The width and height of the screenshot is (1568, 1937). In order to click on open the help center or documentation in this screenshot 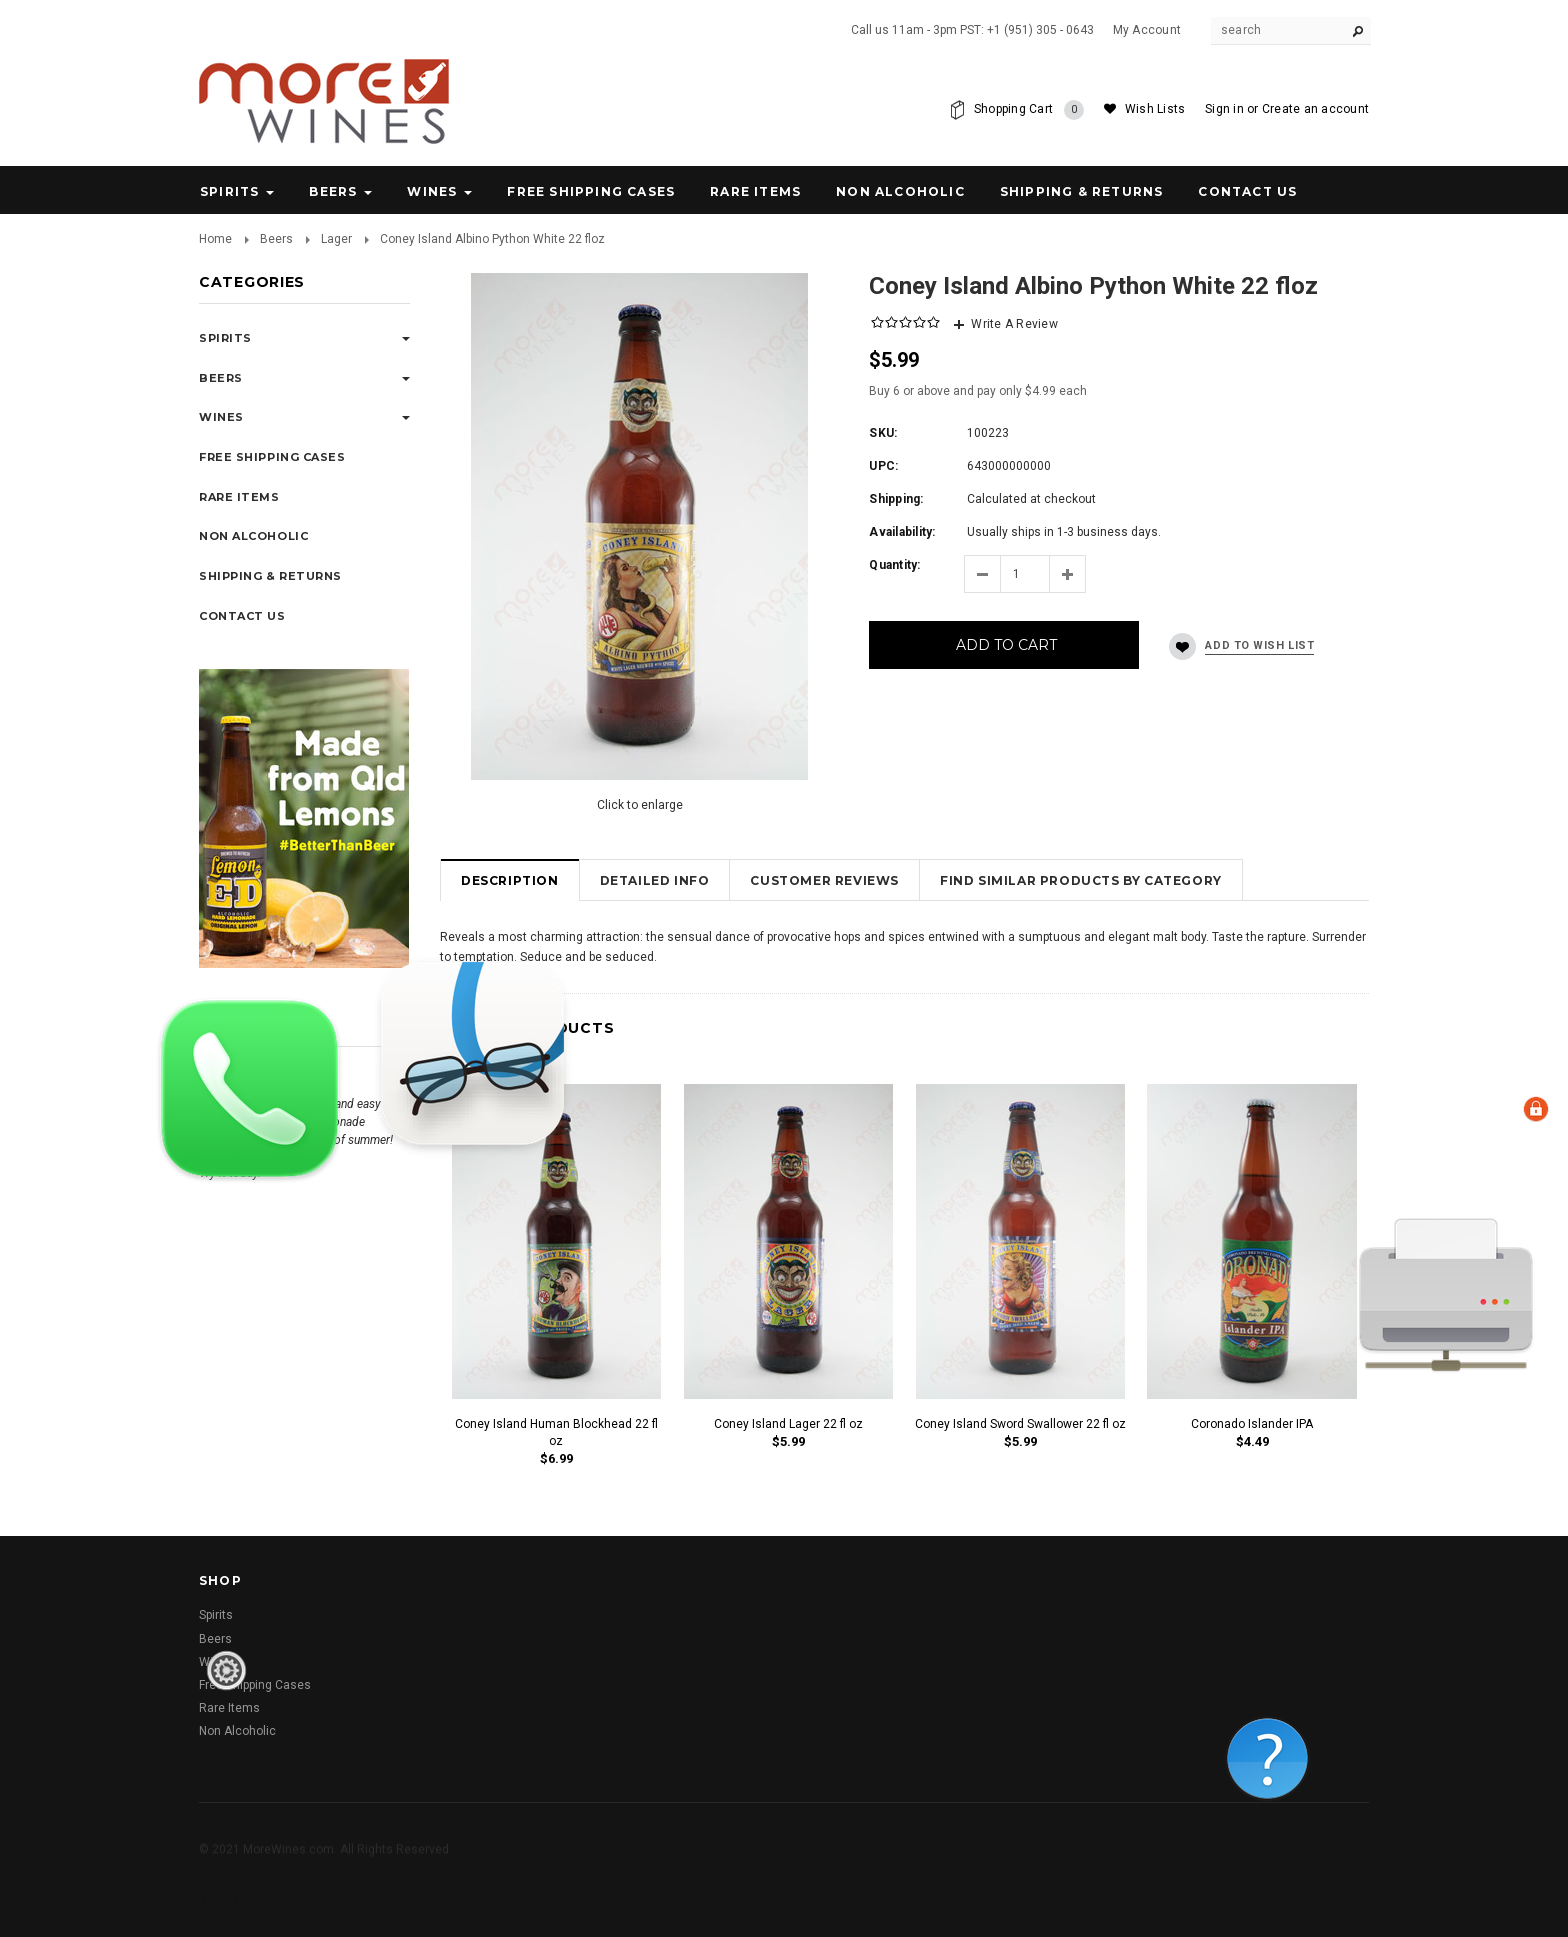, I will do `click(1267, 1758)`.